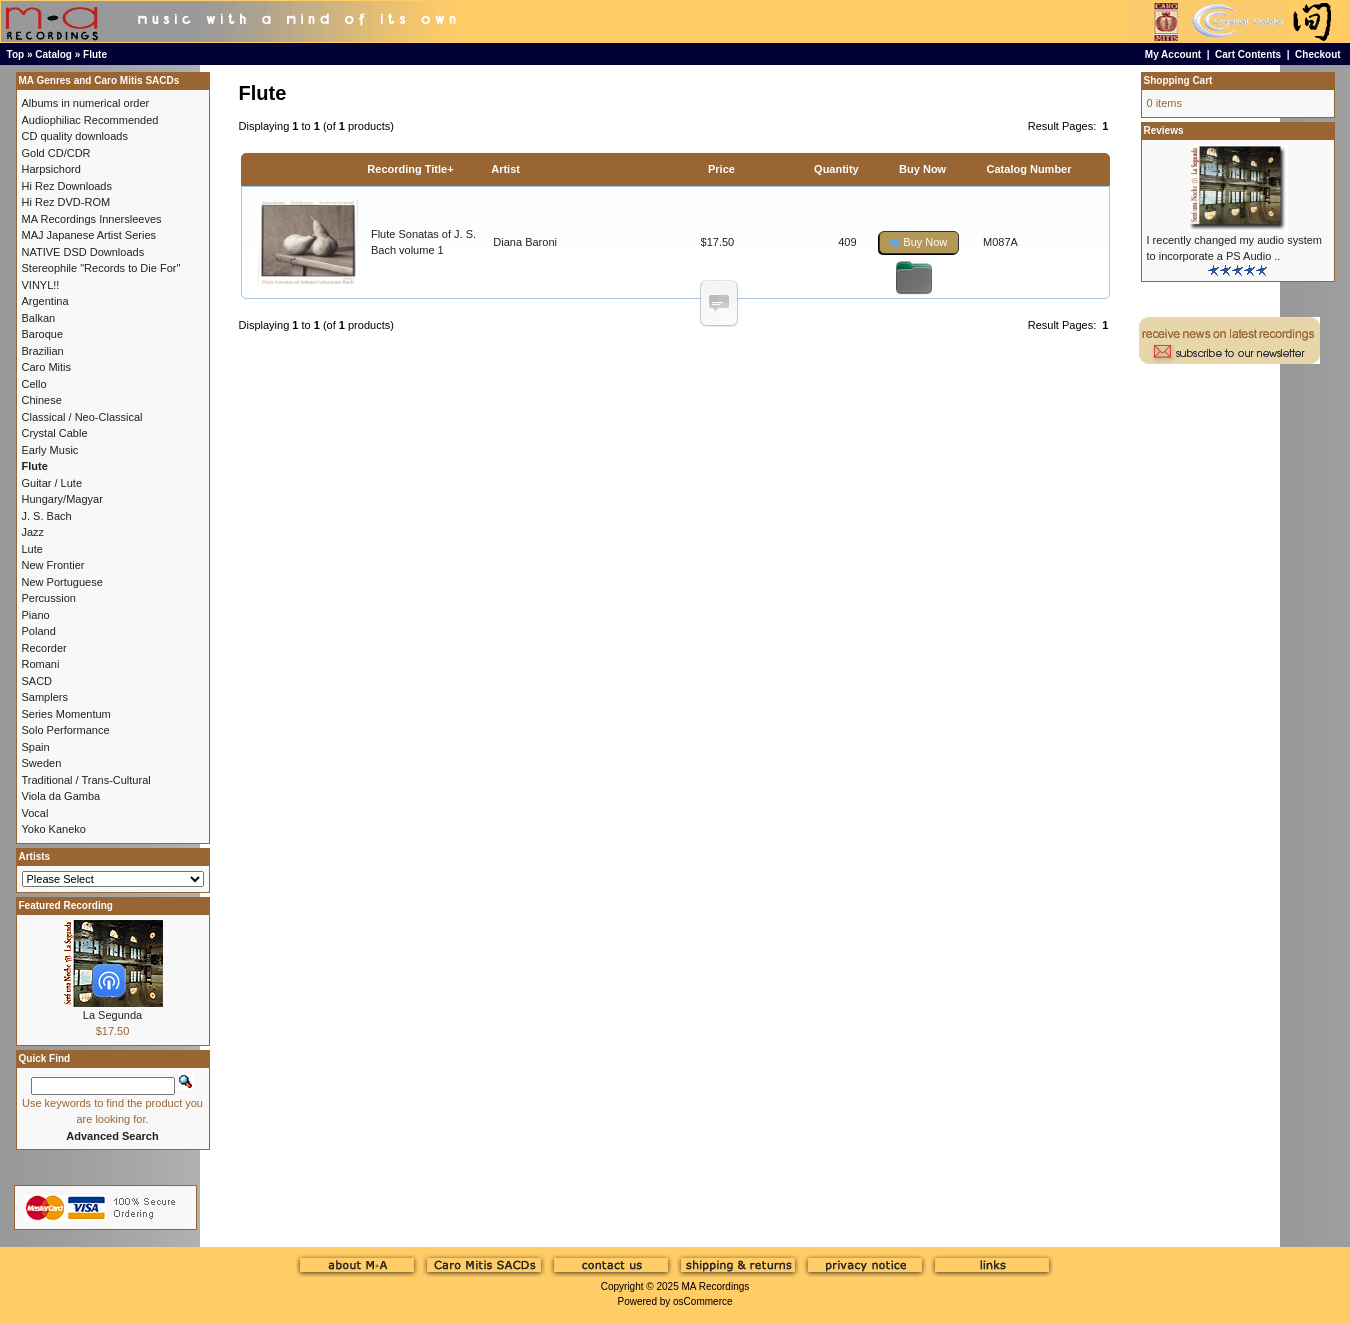 The height and width of the screenshot is (1324, 1350). I want to click on open a folder or directory, so click(914, 277).